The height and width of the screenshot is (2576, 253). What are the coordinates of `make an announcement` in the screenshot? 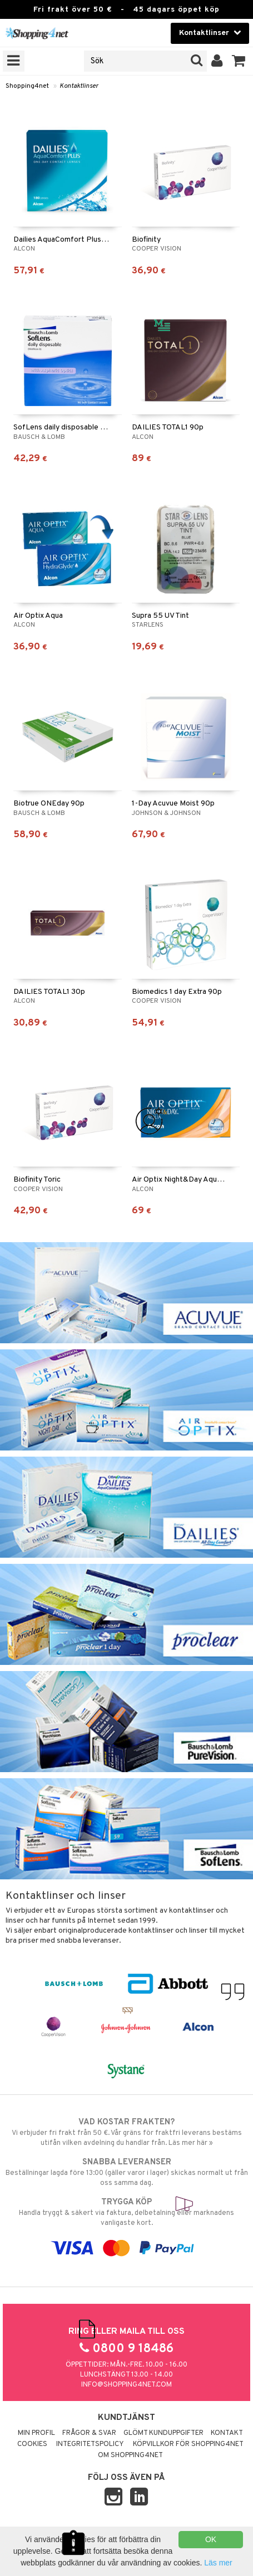 It's located at (183, 2204).